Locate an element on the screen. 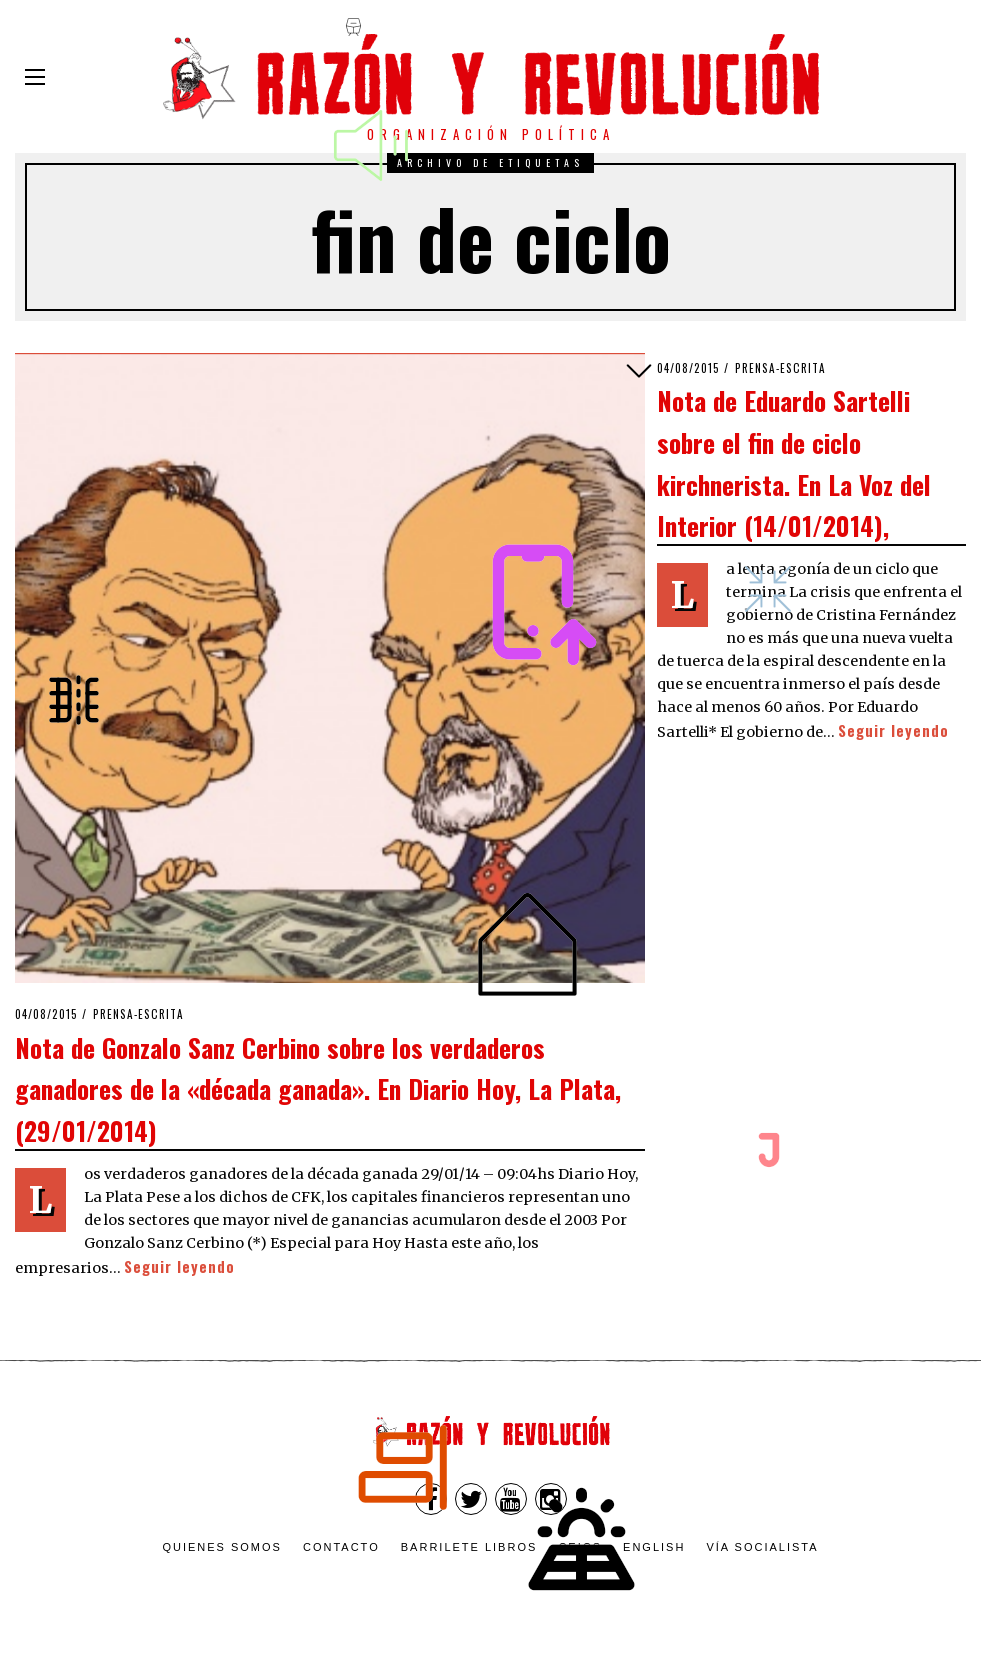 The height and width of the screenshot is (1654, 981). access solar energy settings is located at coordinates (581, 1544).